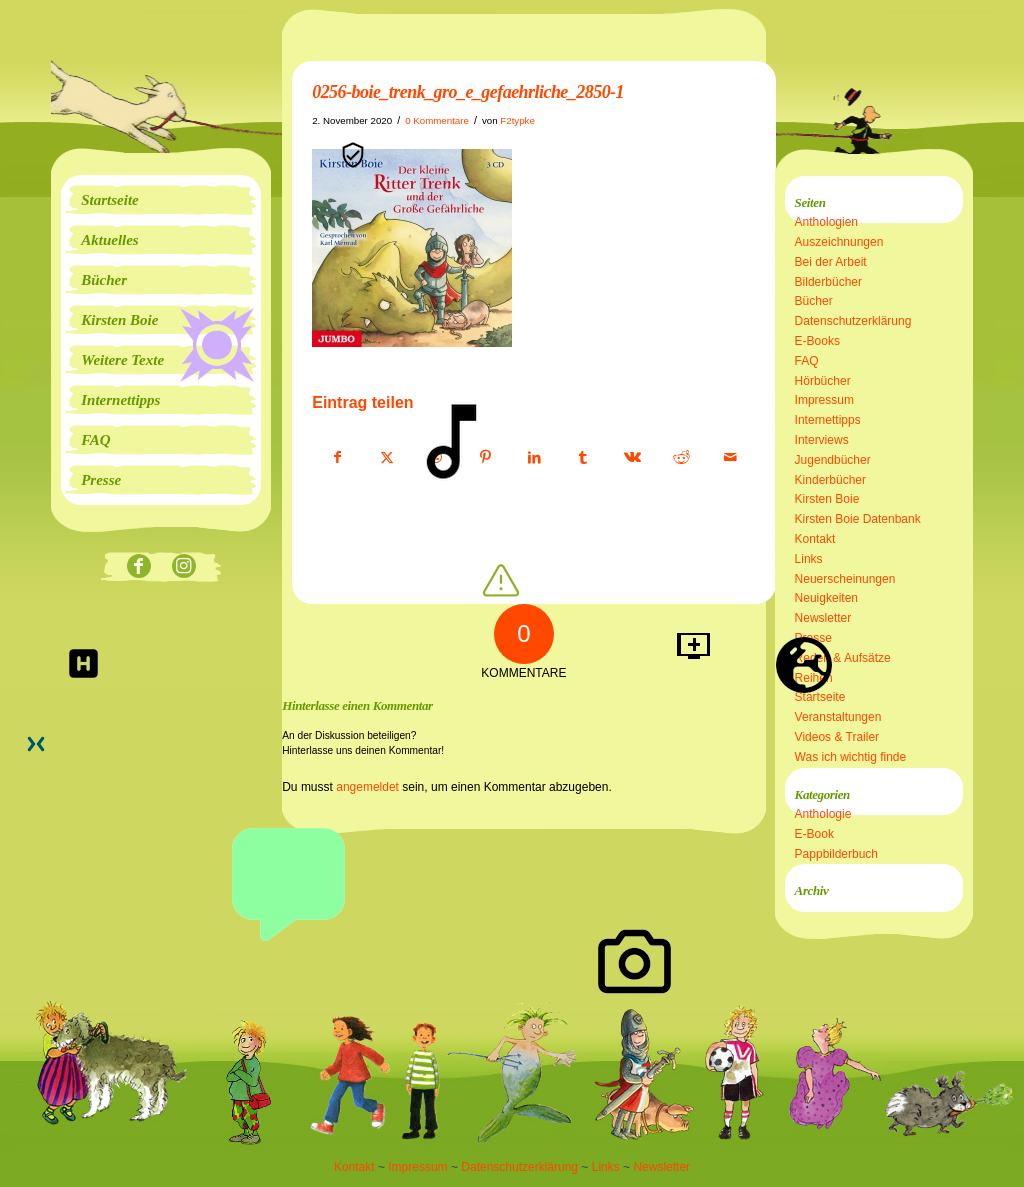 This screenshot has height=1187, width=1024. I want to click on take a photo, so click(634, 961).